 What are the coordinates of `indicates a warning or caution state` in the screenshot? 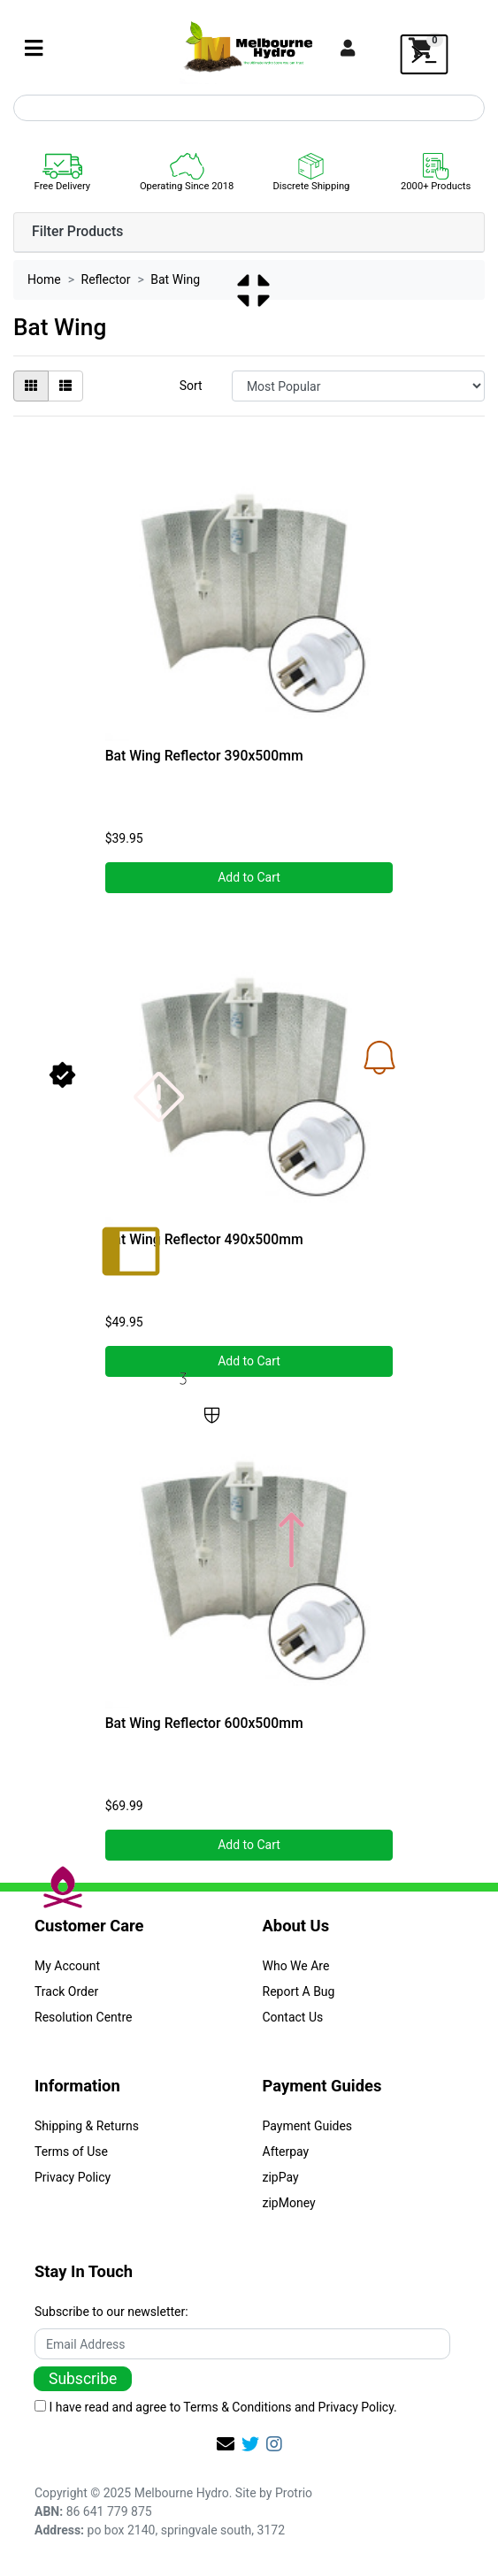 It's located at (158, 1097).